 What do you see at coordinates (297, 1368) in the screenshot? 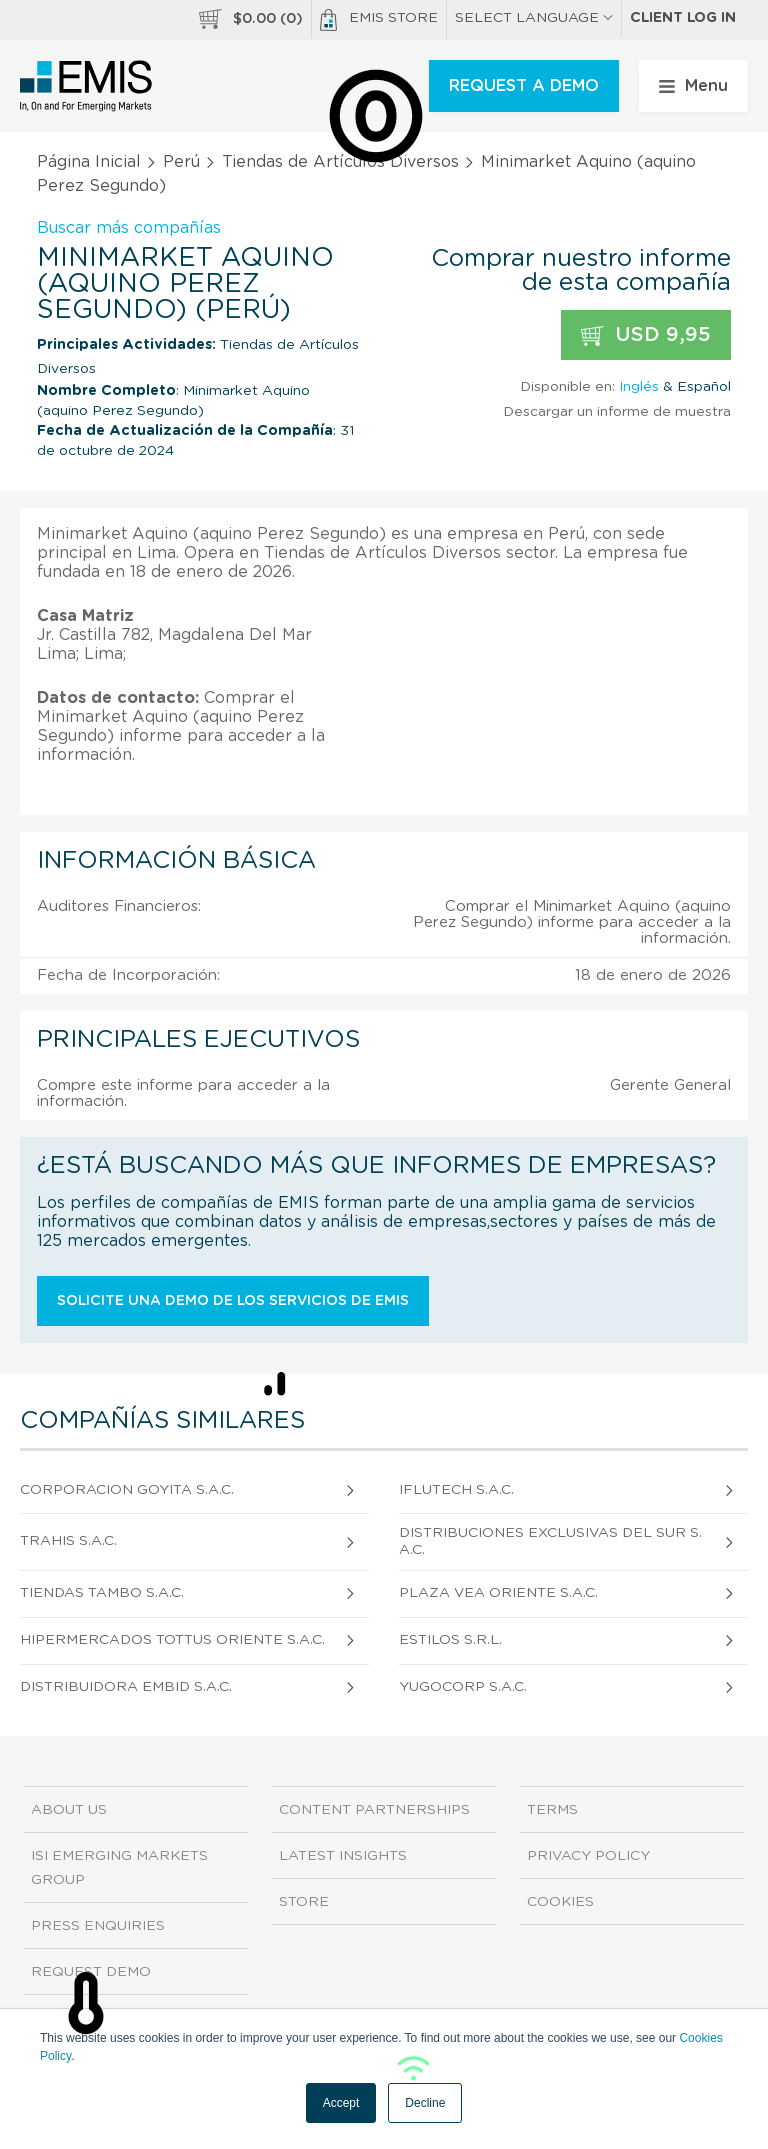
I see `indicates weak cellular signal strength` at bounding box center [297, 1368].